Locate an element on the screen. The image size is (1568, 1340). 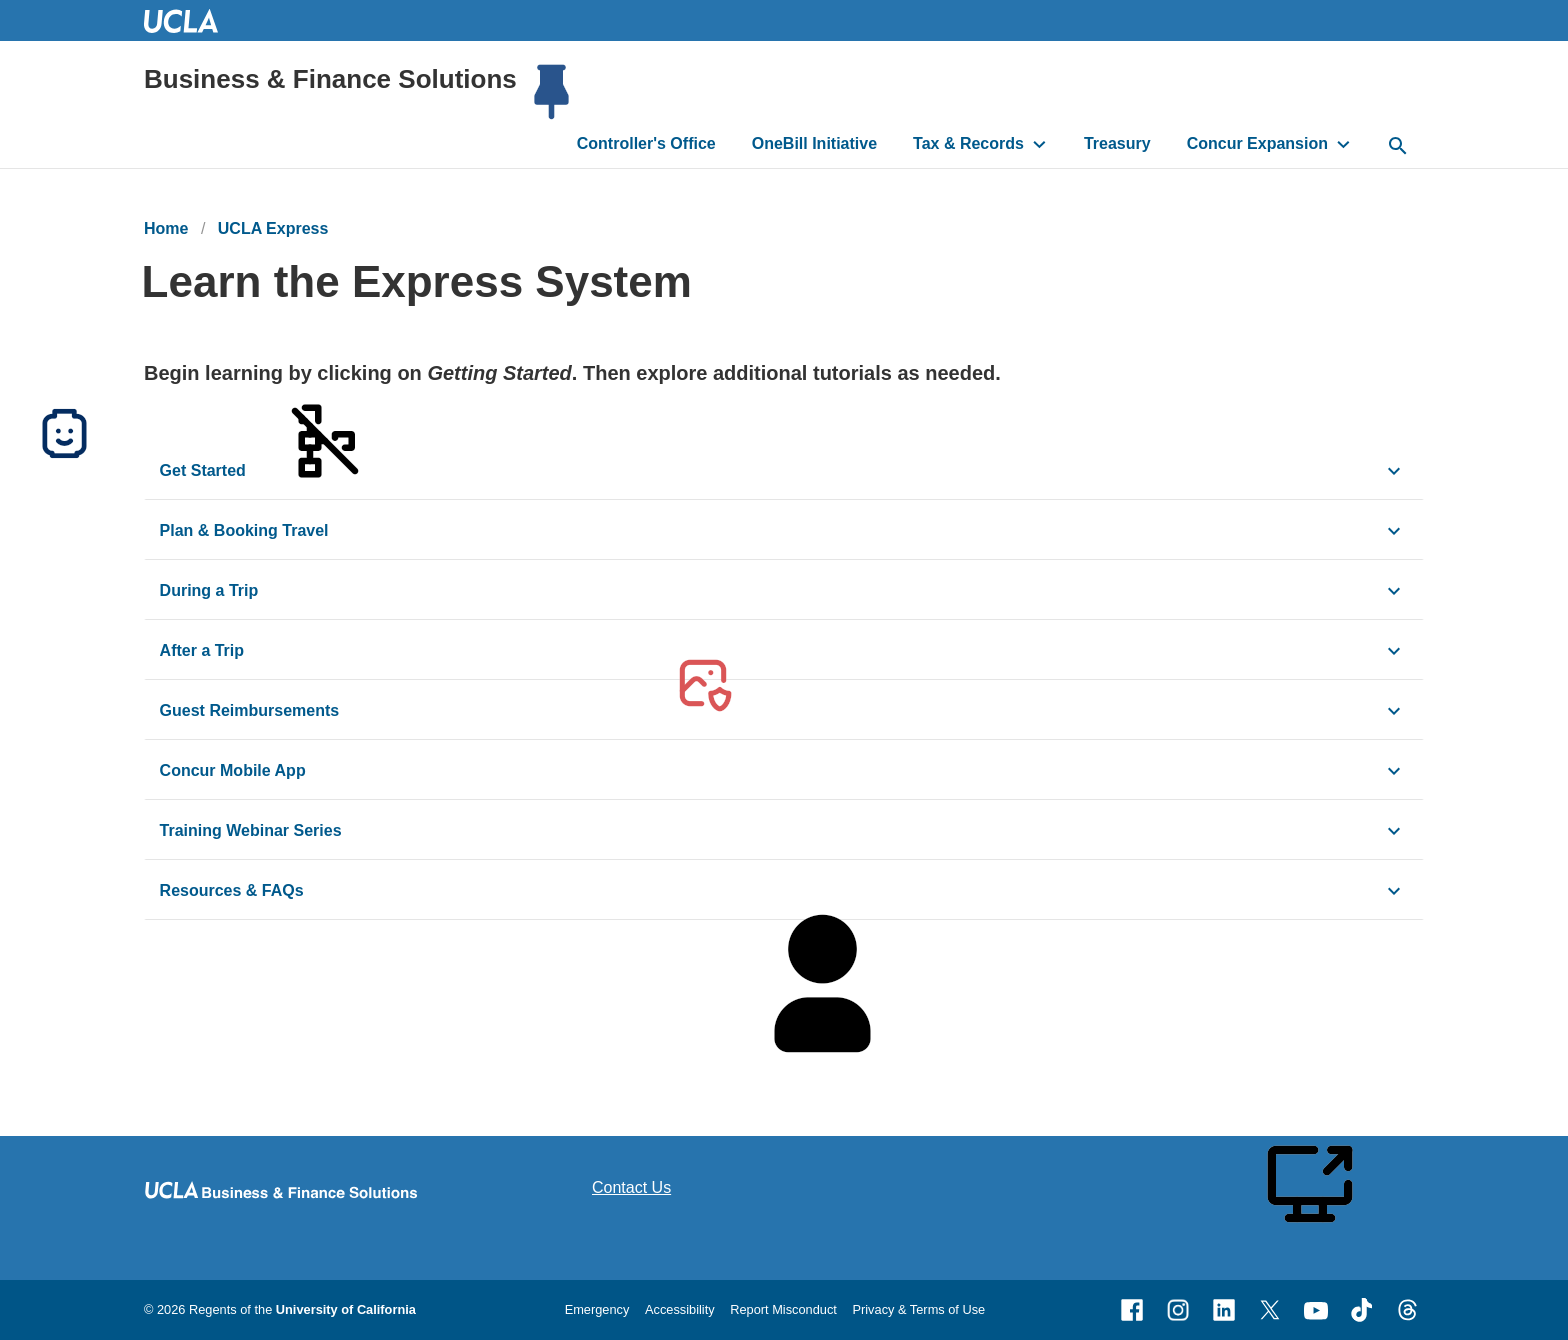
pinned item or content is located at coordinates (551, 90).